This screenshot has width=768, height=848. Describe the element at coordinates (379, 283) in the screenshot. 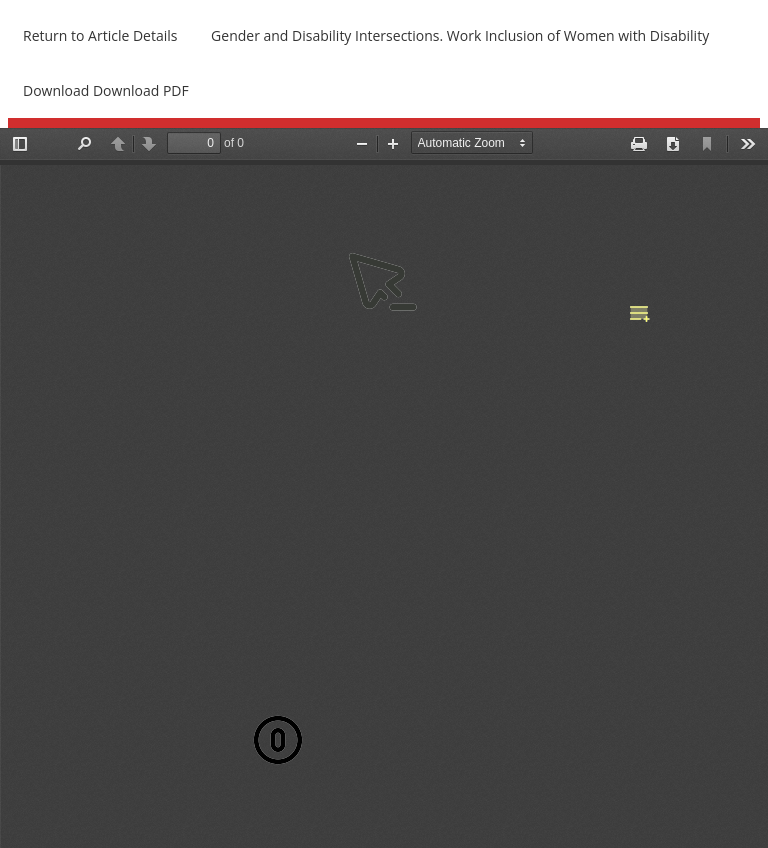

I see `remove a cursor or pointer` at that location.